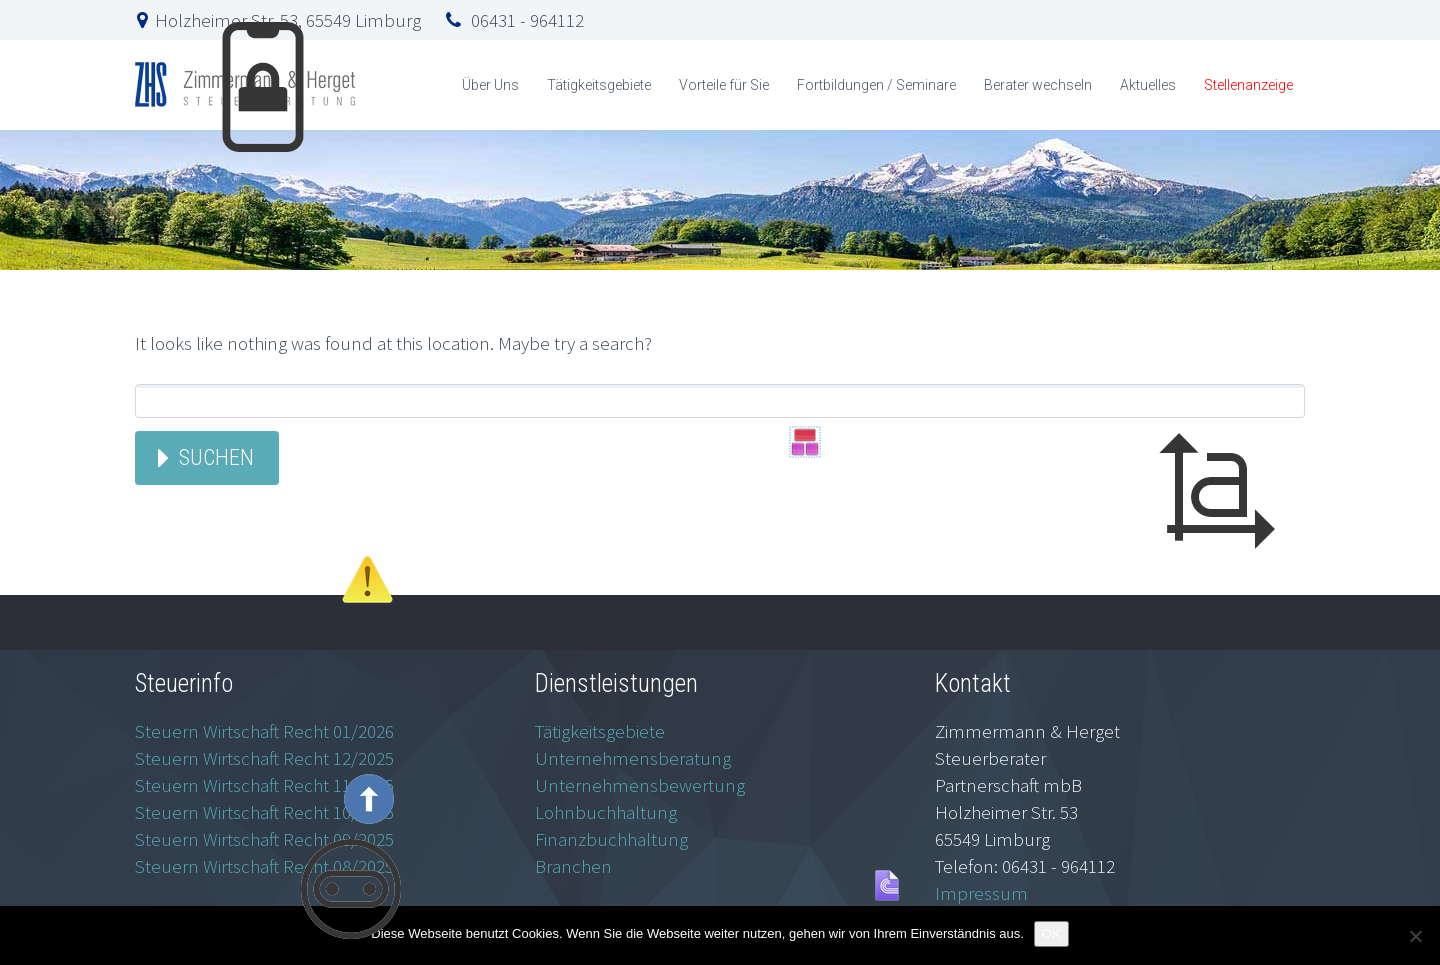 Image resolution: width=1440 pixels, height=965 pixels. Describe the element at coordinates (887, 886) in the screenshot. I see `a bittorrent torrent file` at that location.